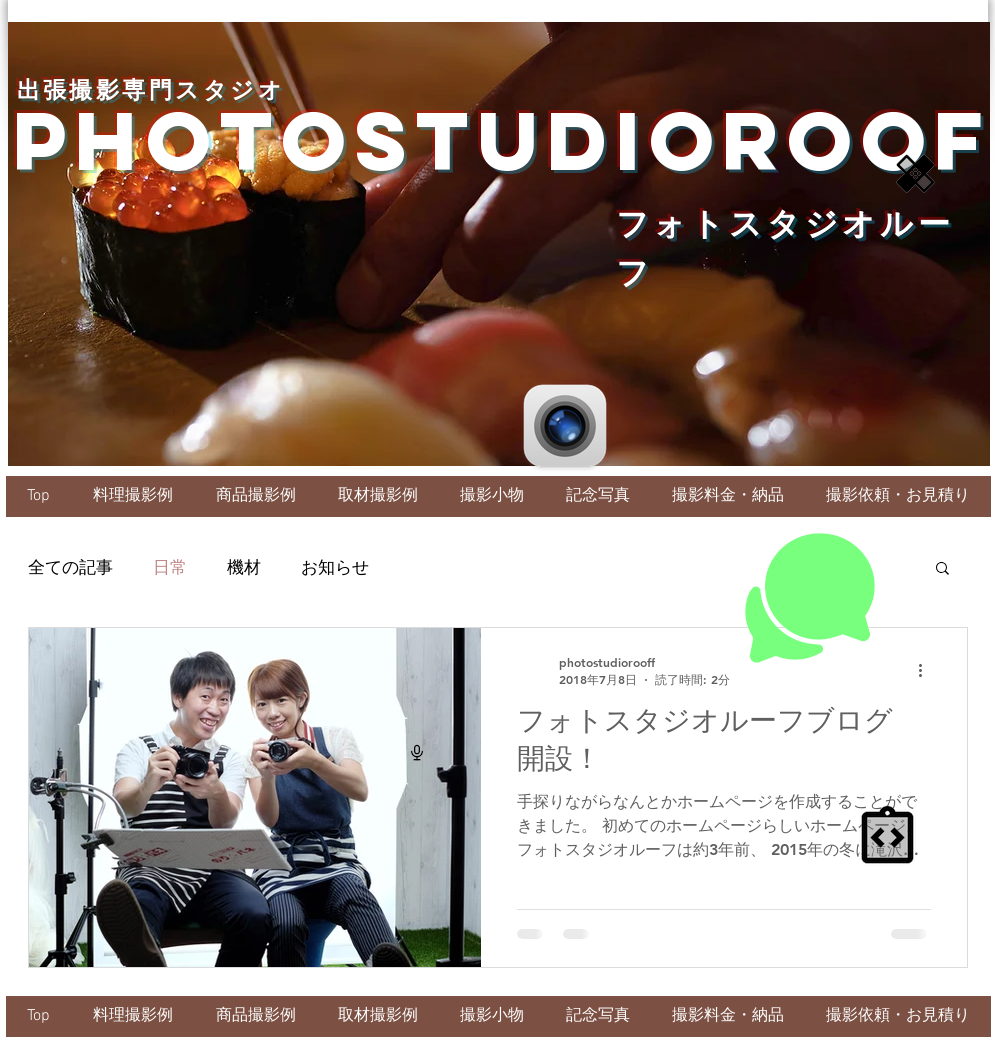 Image resolution: width=995 pixels, height=1042 pixels. What do you see at coordinates (887, 837) in the screenshot?
I see `view integration instructions or code snippets` at bounding box center [887, 837].